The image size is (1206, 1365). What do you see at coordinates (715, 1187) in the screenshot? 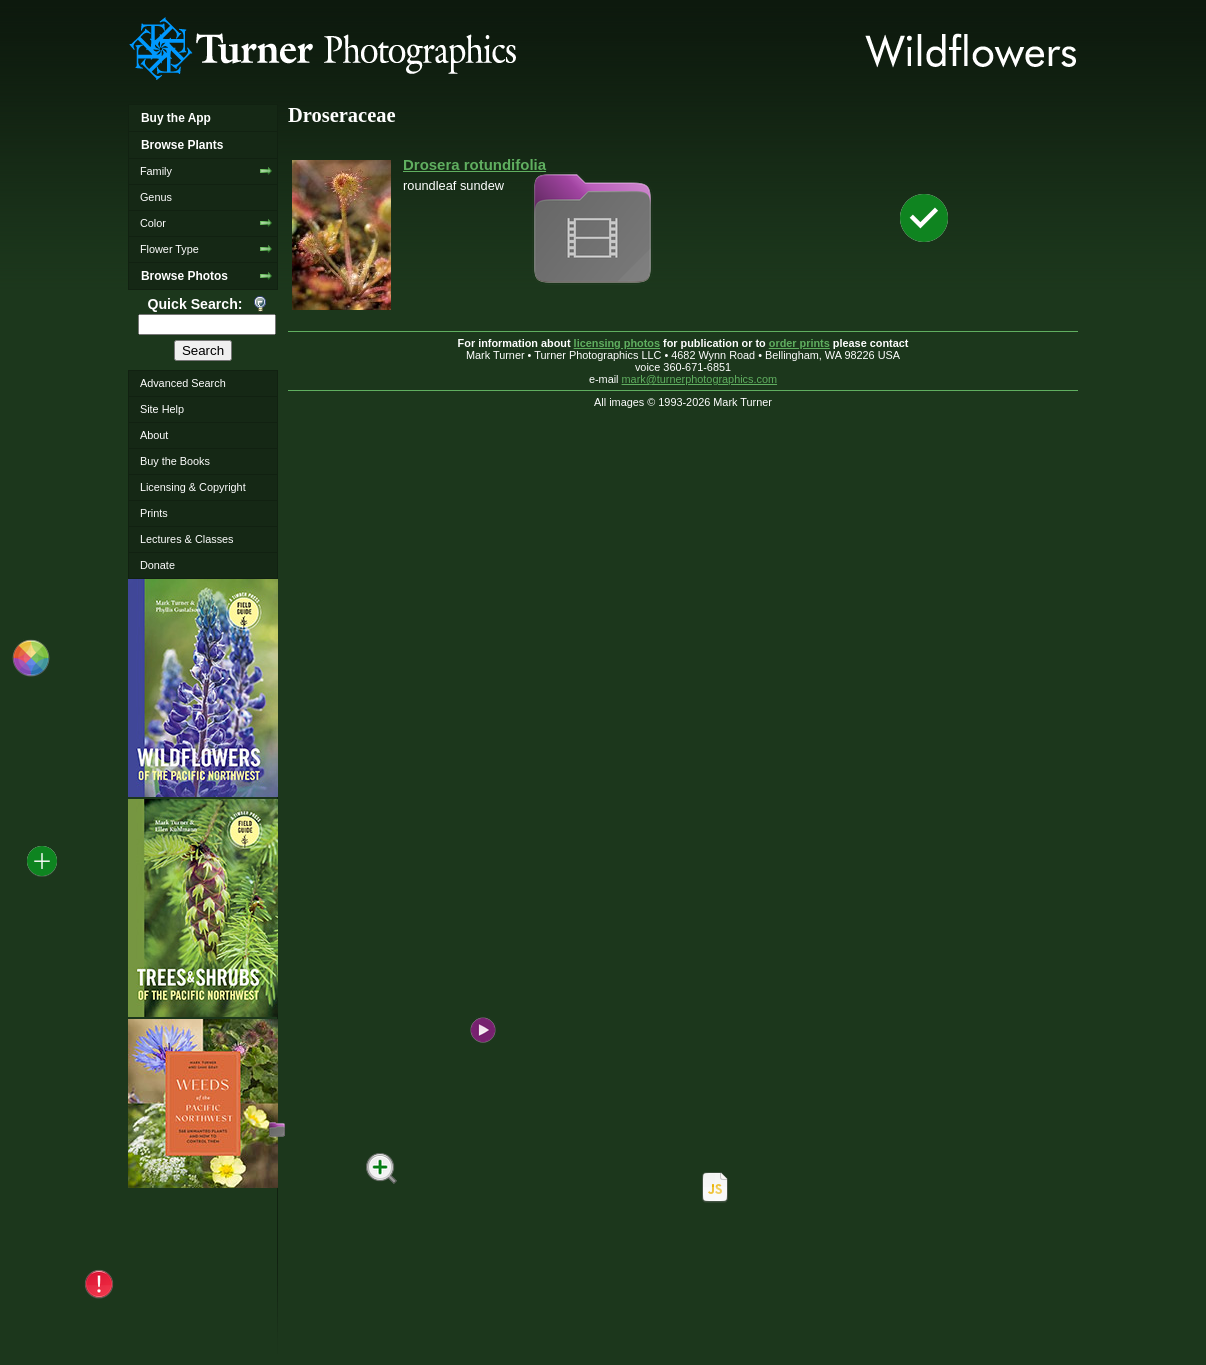
I see `indicates a javascript file type` at bounding box center [715, 1187].